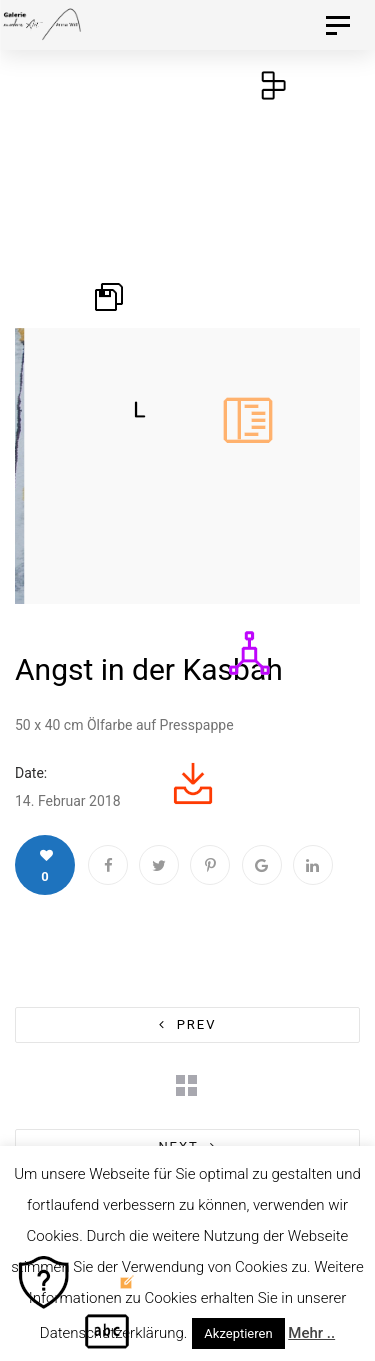 This screenshot has width=375, height=1361. What do you see at coordinates (43, 1282) in the screenshot?
I see `unknown or unverified workspace security status` at bounding box center [43, 1282].